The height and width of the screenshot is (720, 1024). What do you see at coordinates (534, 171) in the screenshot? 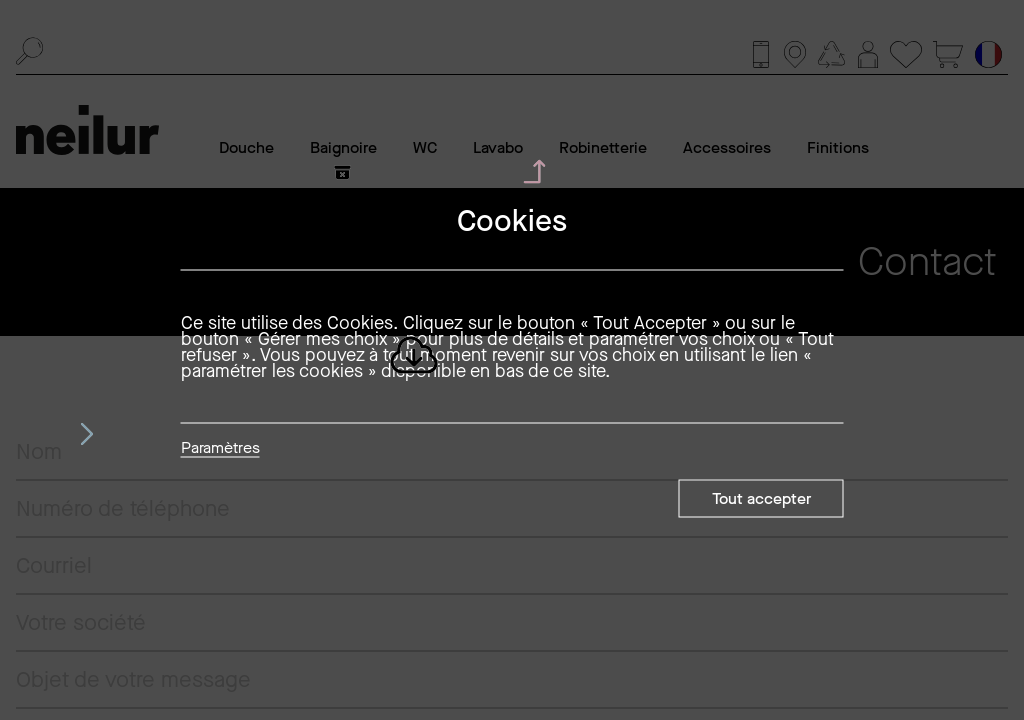
I see `turn right then continue upward` at bounding box center [534, 171].